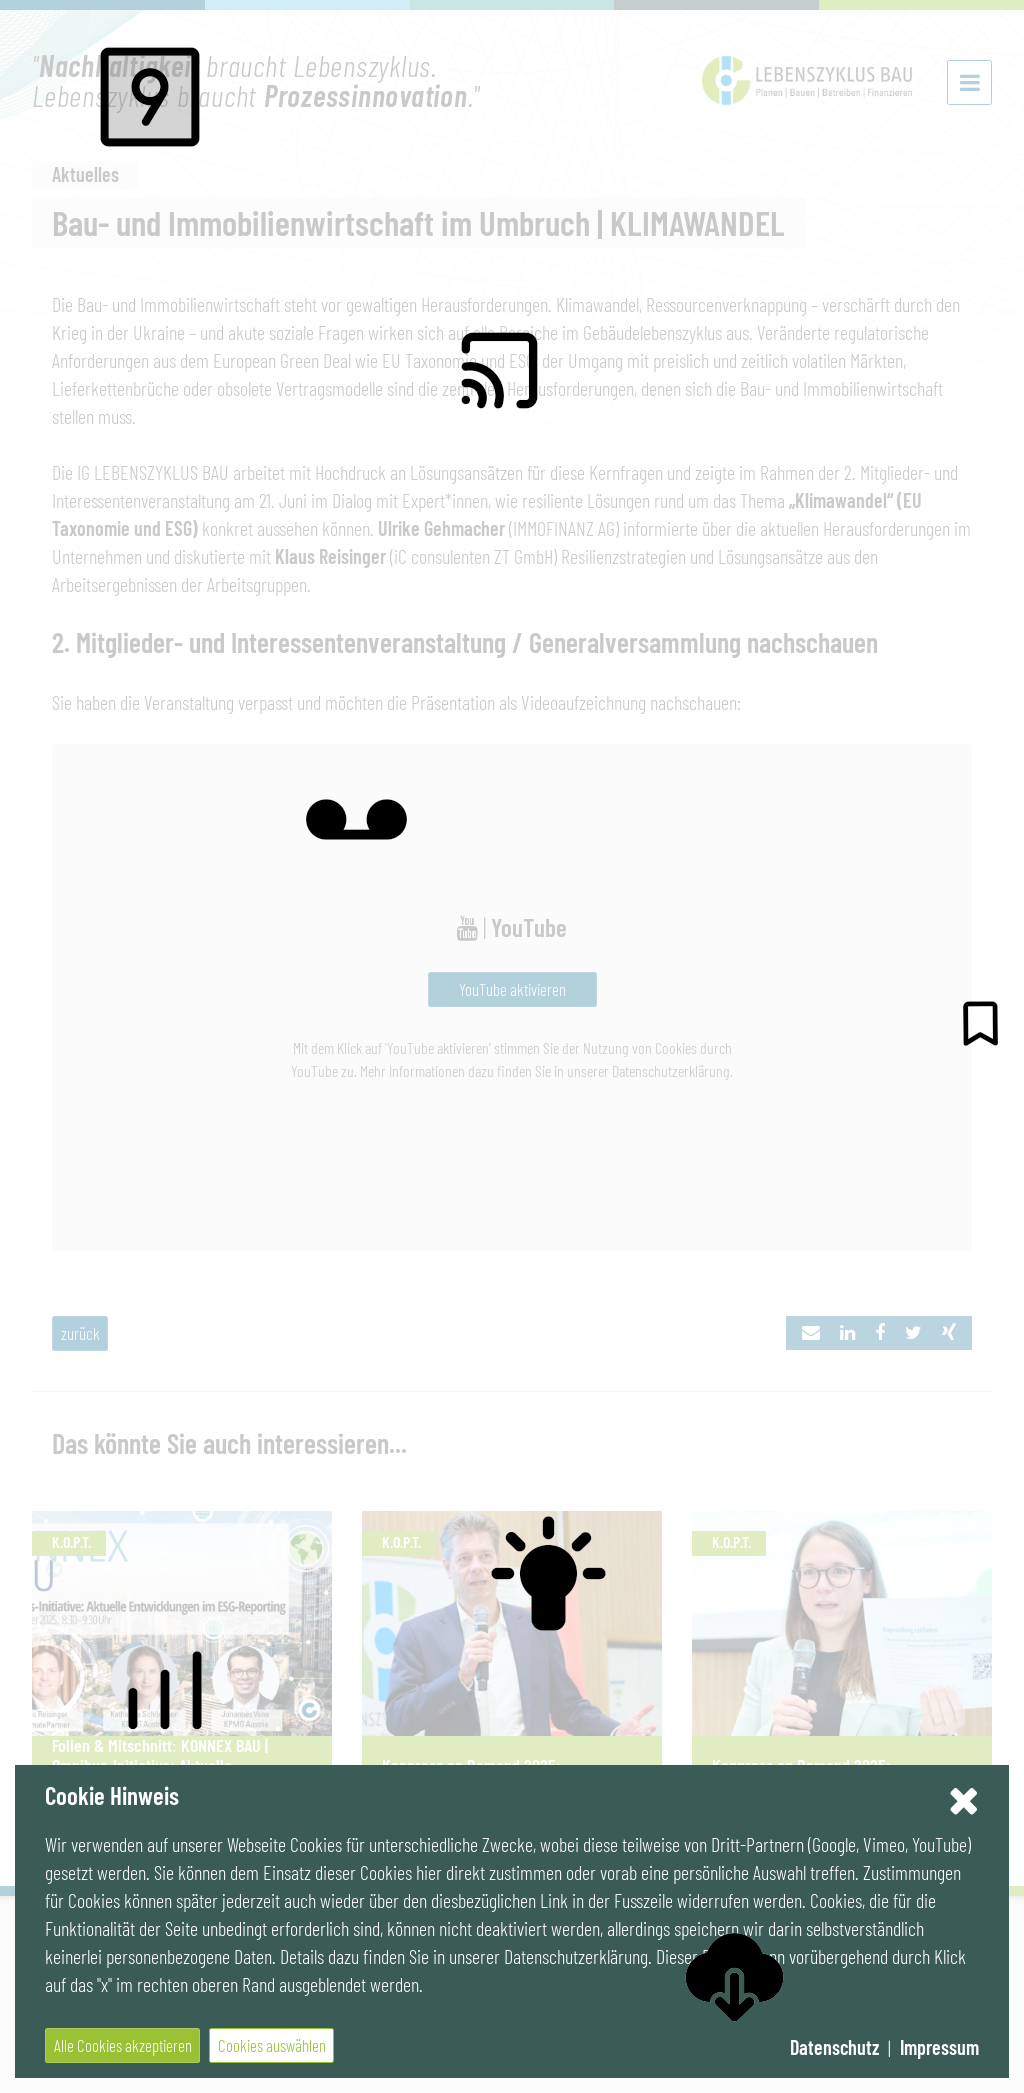  Describe the element at coordinates (548, 1573) in the screenshot. I see `access tips or suggestions` at that location.